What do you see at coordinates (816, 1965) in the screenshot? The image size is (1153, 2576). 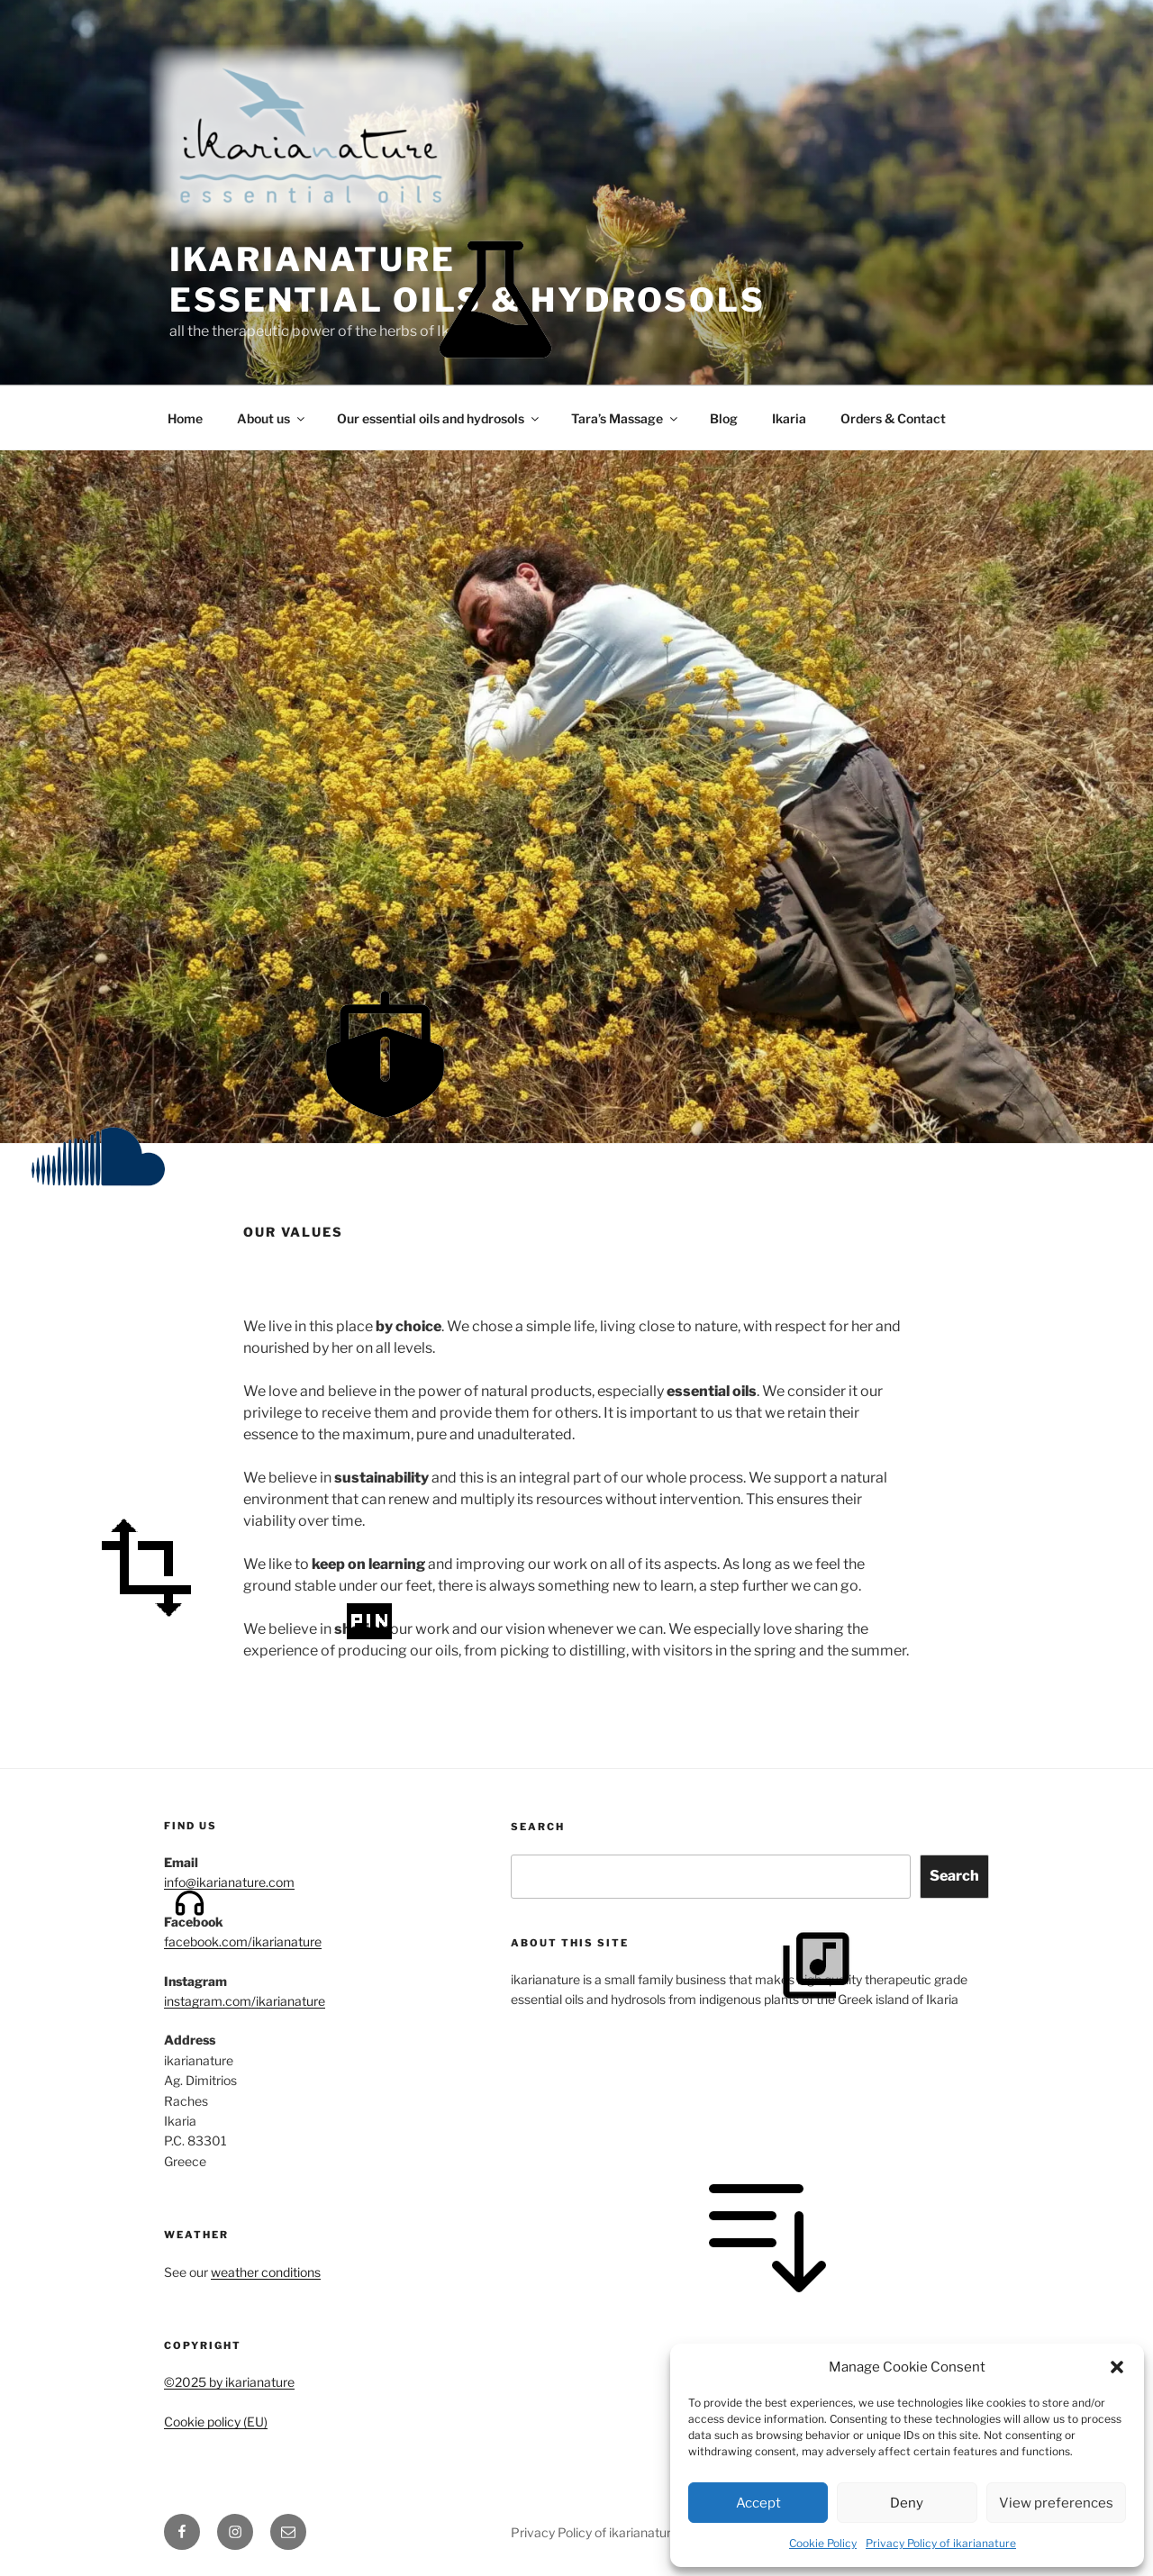 I see `access your music library` at bounding box center [816, 1965].